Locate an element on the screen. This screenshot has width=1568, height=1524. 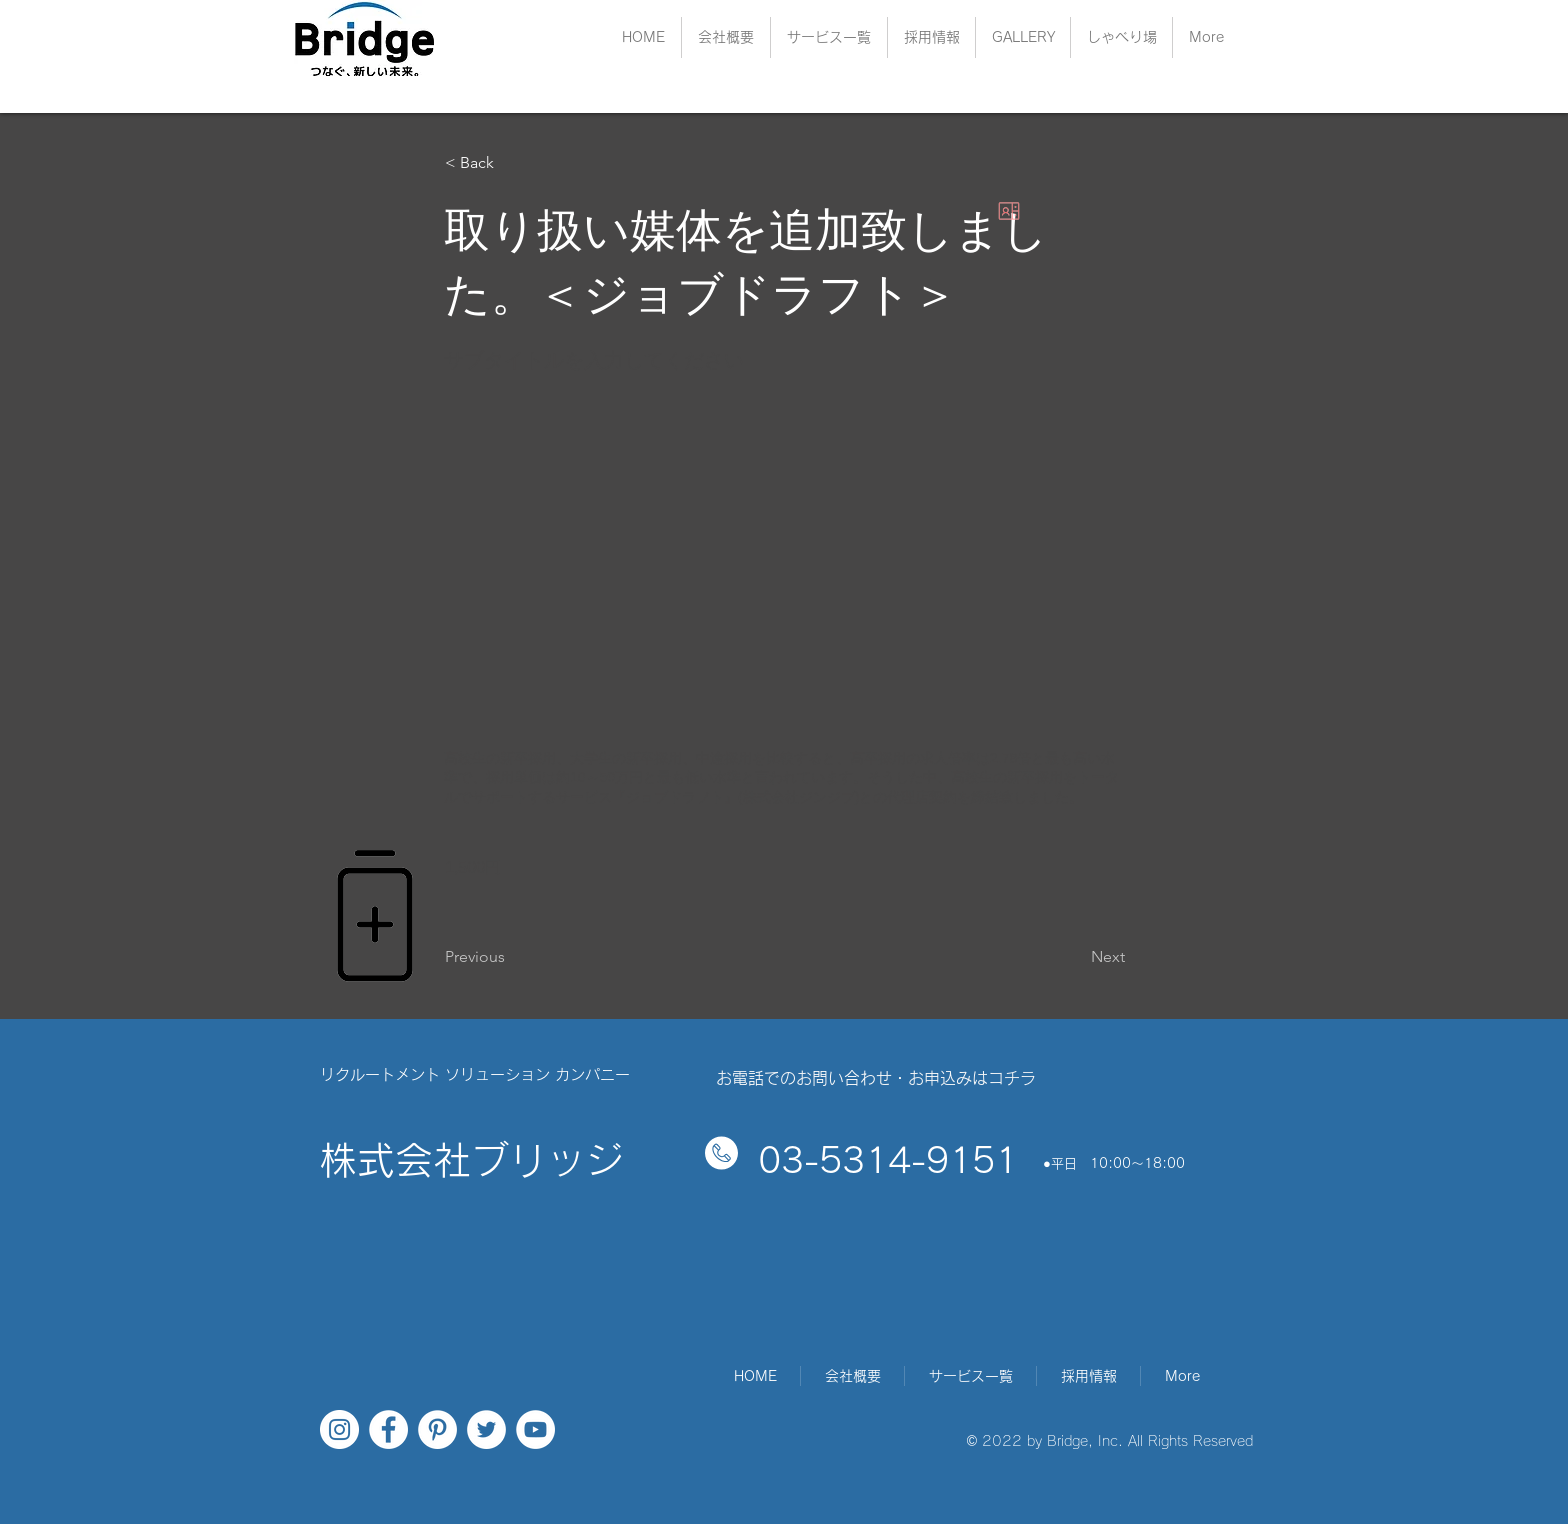
add a new battery or power source is located at coordinates (375, 918).